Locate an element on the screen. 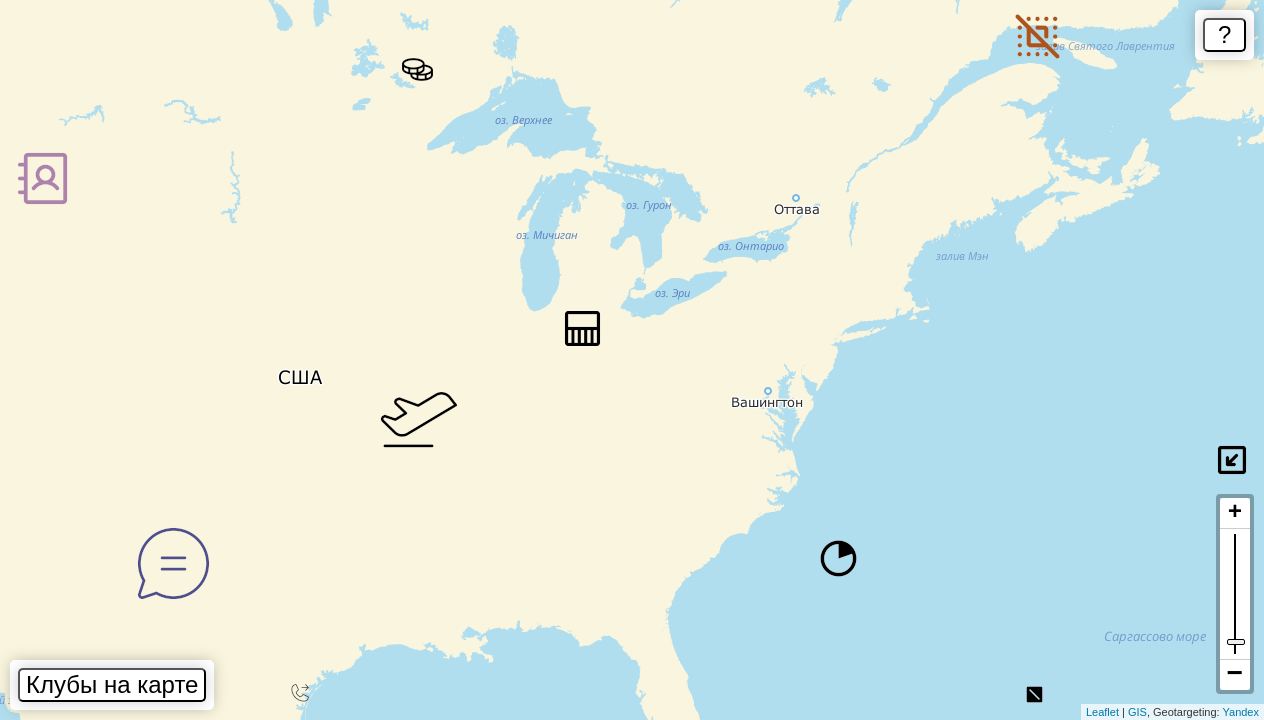 This screenshot has width=1264, height=720. toggle bottom panel visibility is located at coordinates (582, 328).